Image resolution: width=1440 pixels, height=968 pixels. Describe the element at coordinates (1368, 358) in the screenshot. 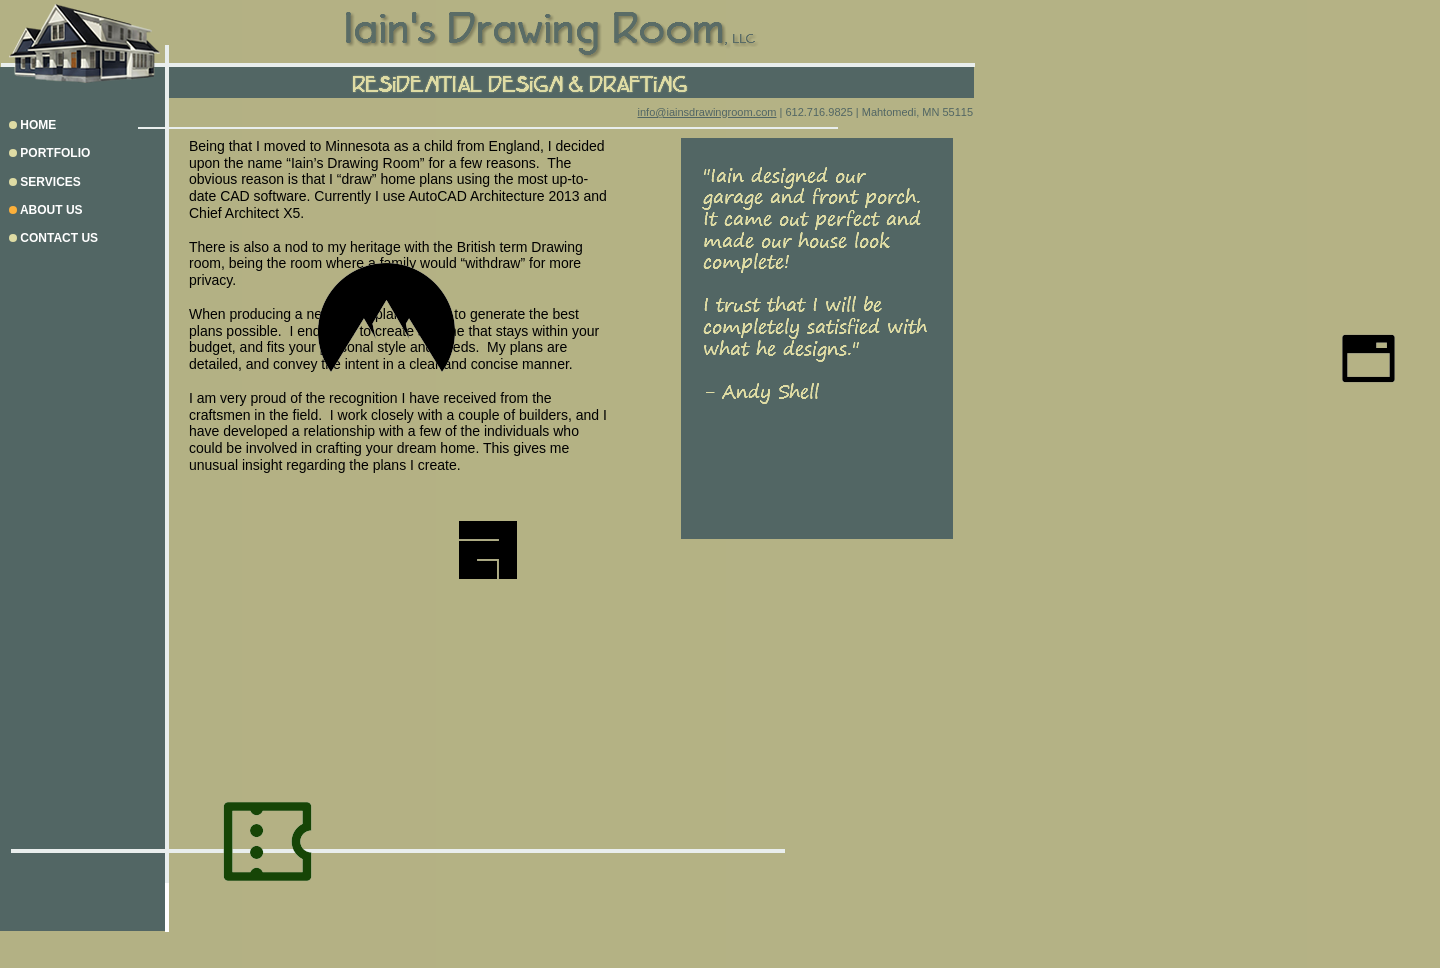

I see `open a new browser window` at that location.